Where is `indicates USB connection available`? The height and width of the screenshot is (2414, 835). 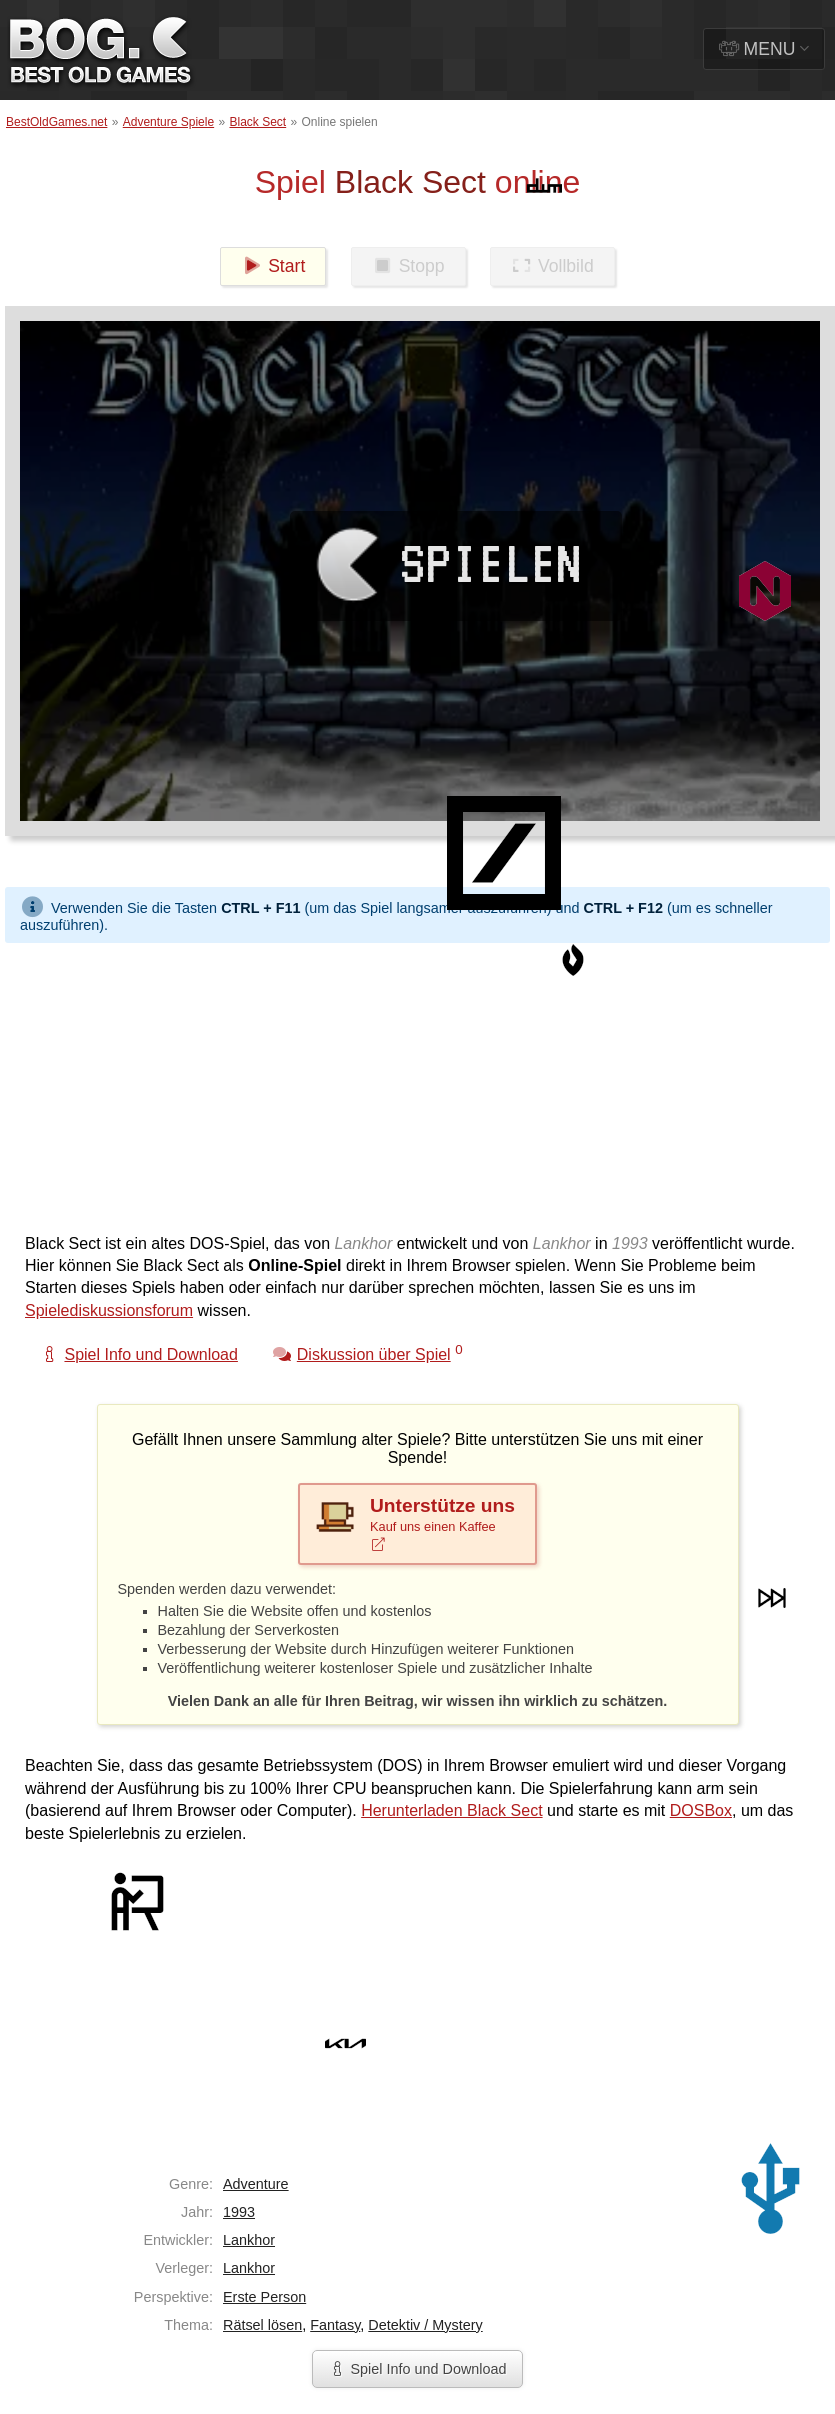 indicates USB connection available is located at coordinates (770, 2188).